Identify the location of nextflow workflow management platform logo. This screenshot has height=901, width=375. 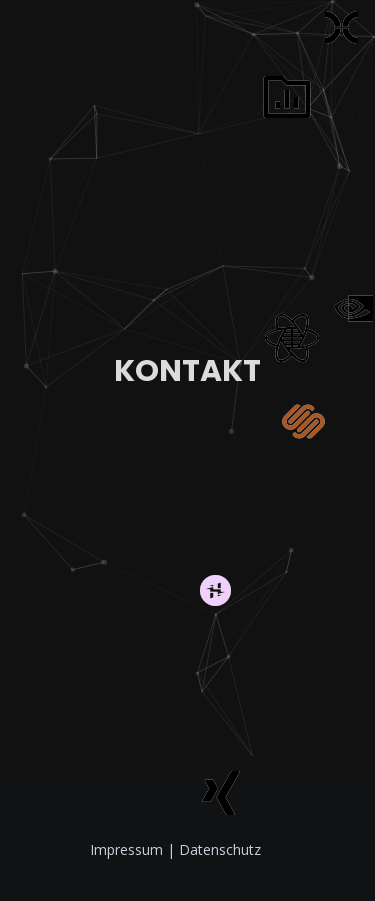
(341, 27).